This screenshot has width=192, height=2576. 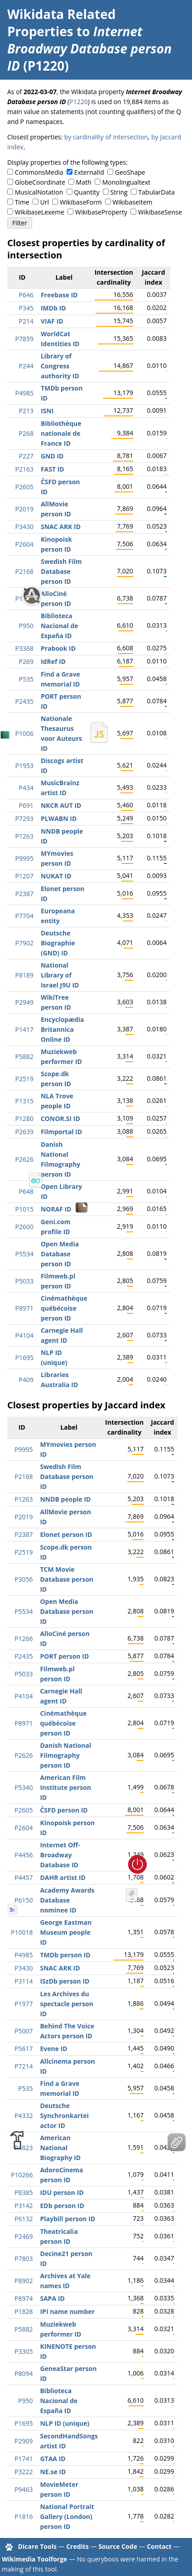 I want to click on a go programming language source file, so click(x=36, y=1180).